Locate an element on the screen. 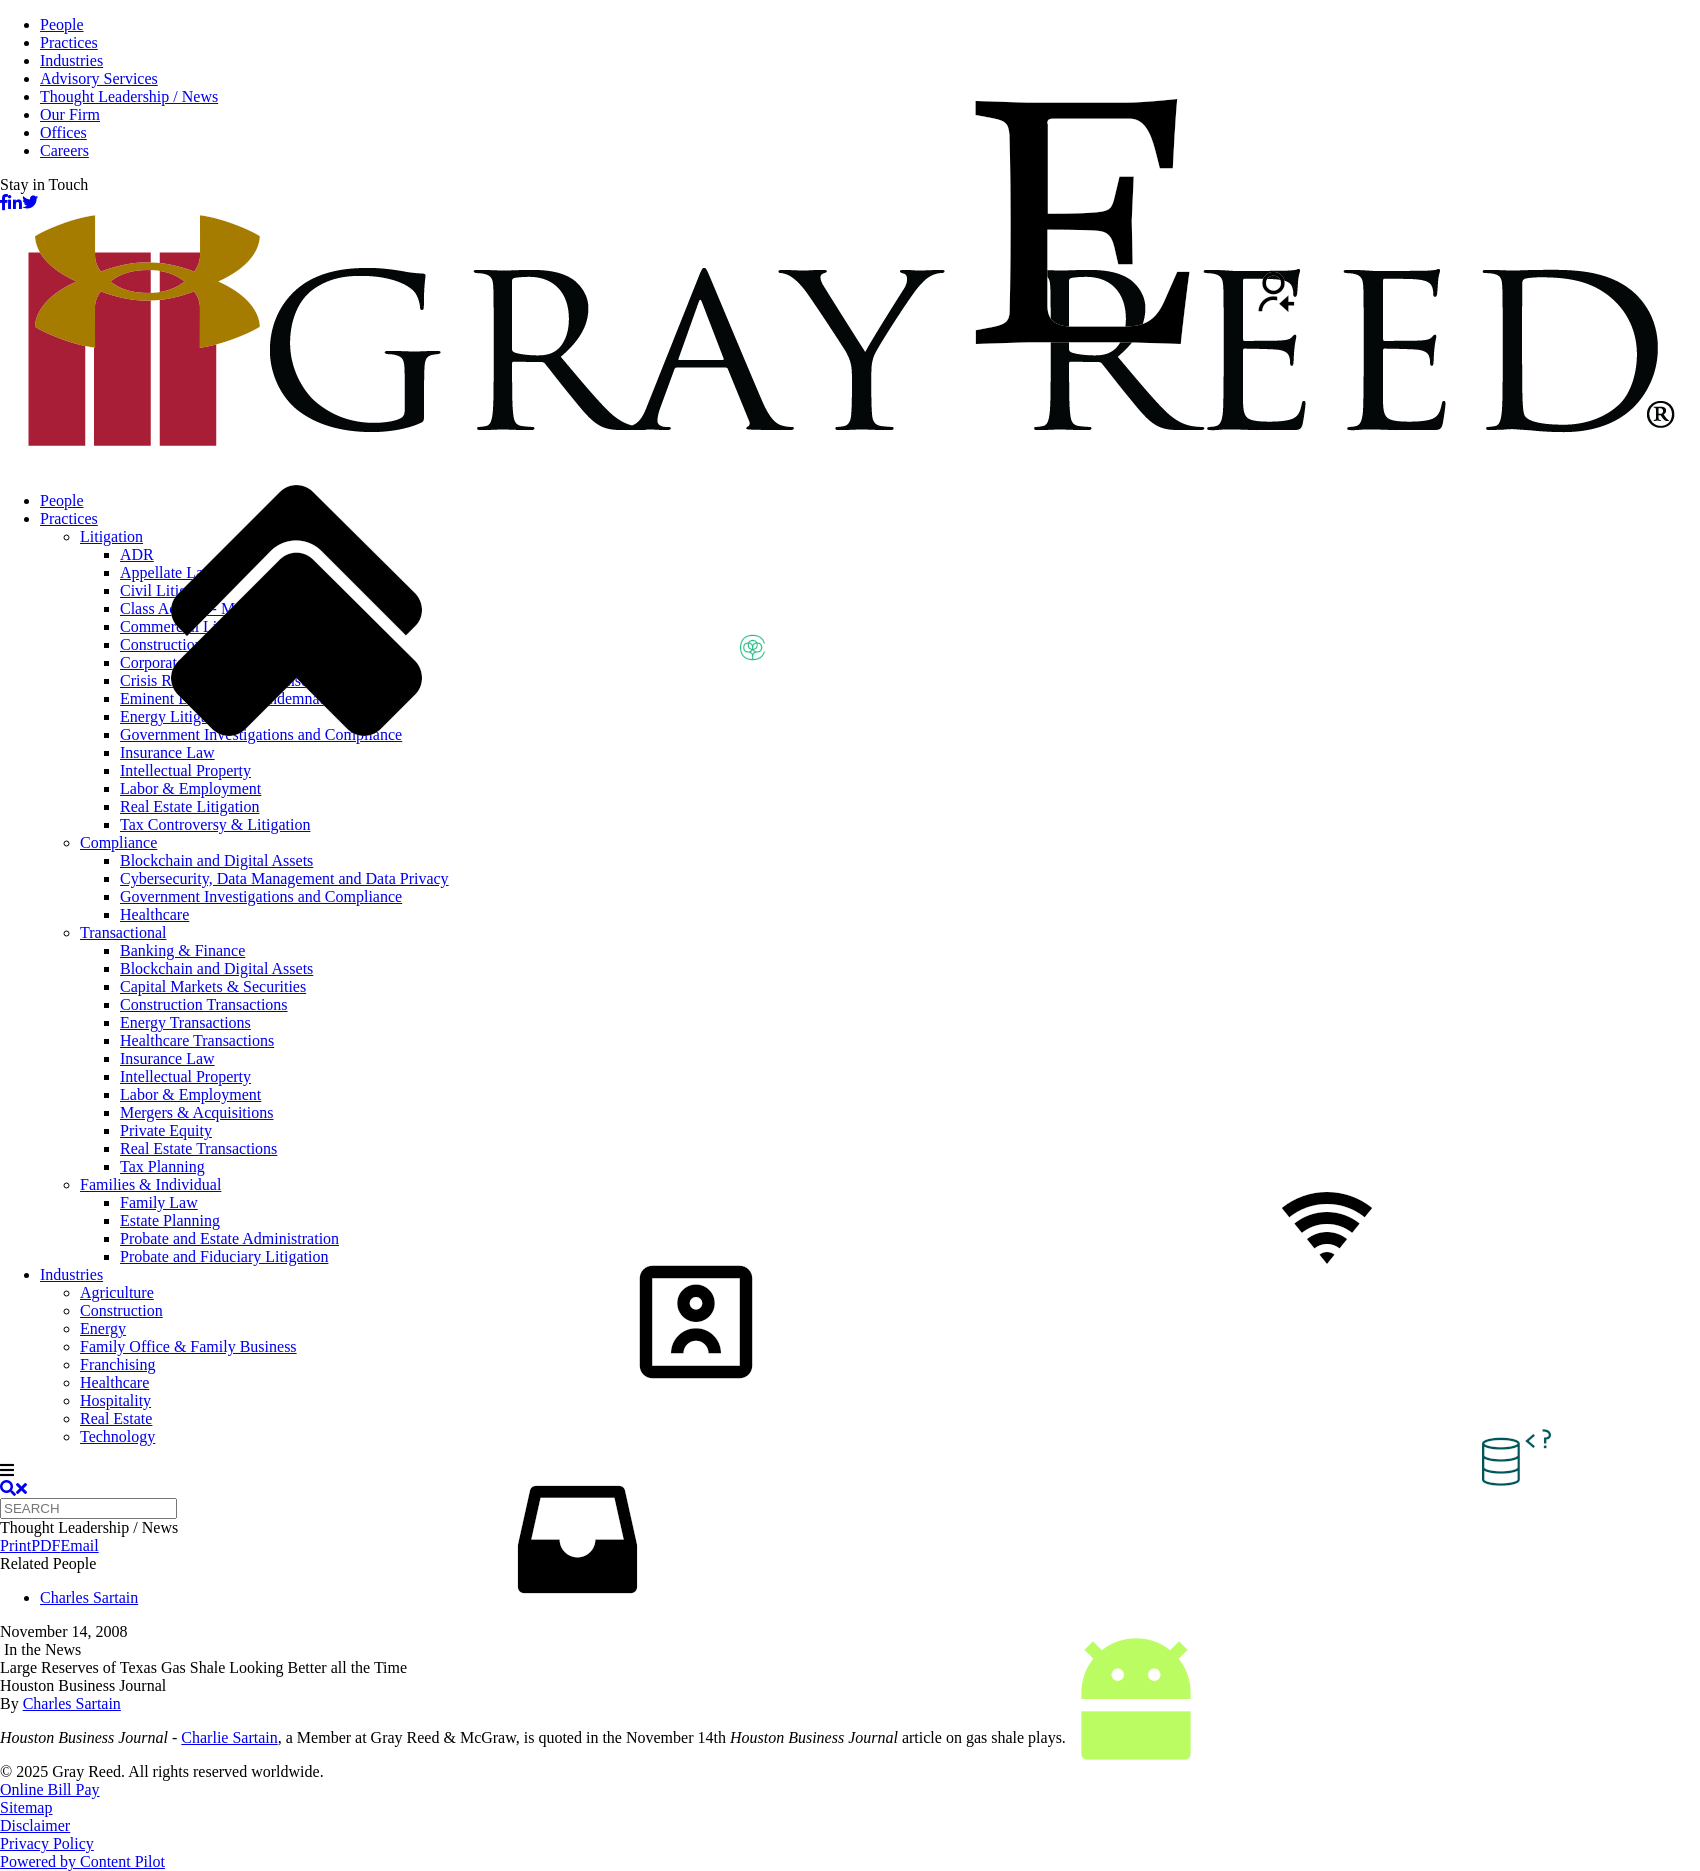 The height and width of the screenshot is (1871, 1700). open the Etsy app or website is located at coordinates (1082, 221).